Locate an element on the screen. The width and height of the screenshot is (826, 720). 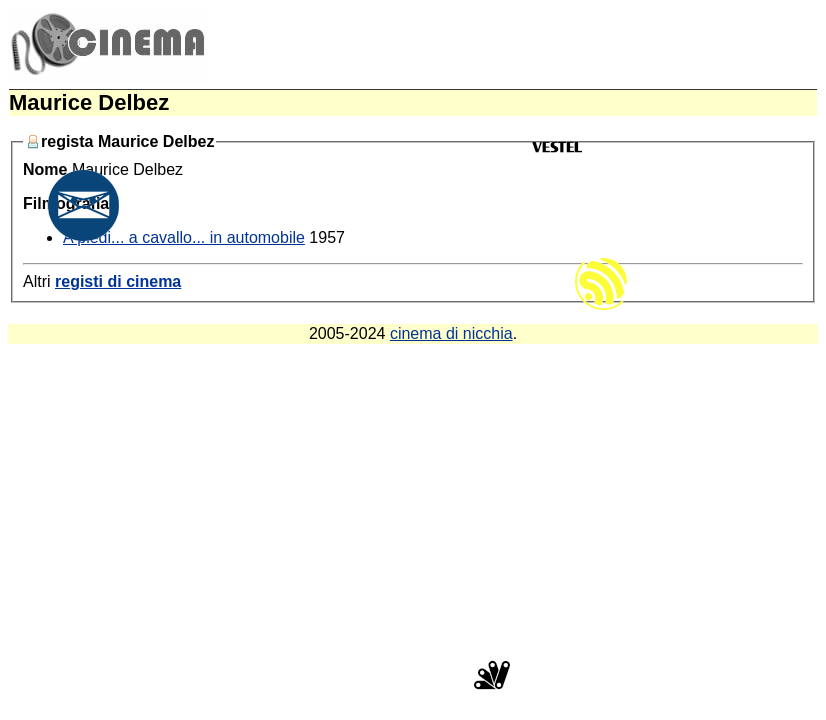
vestel brand logo is located at coordinates (557, 147).